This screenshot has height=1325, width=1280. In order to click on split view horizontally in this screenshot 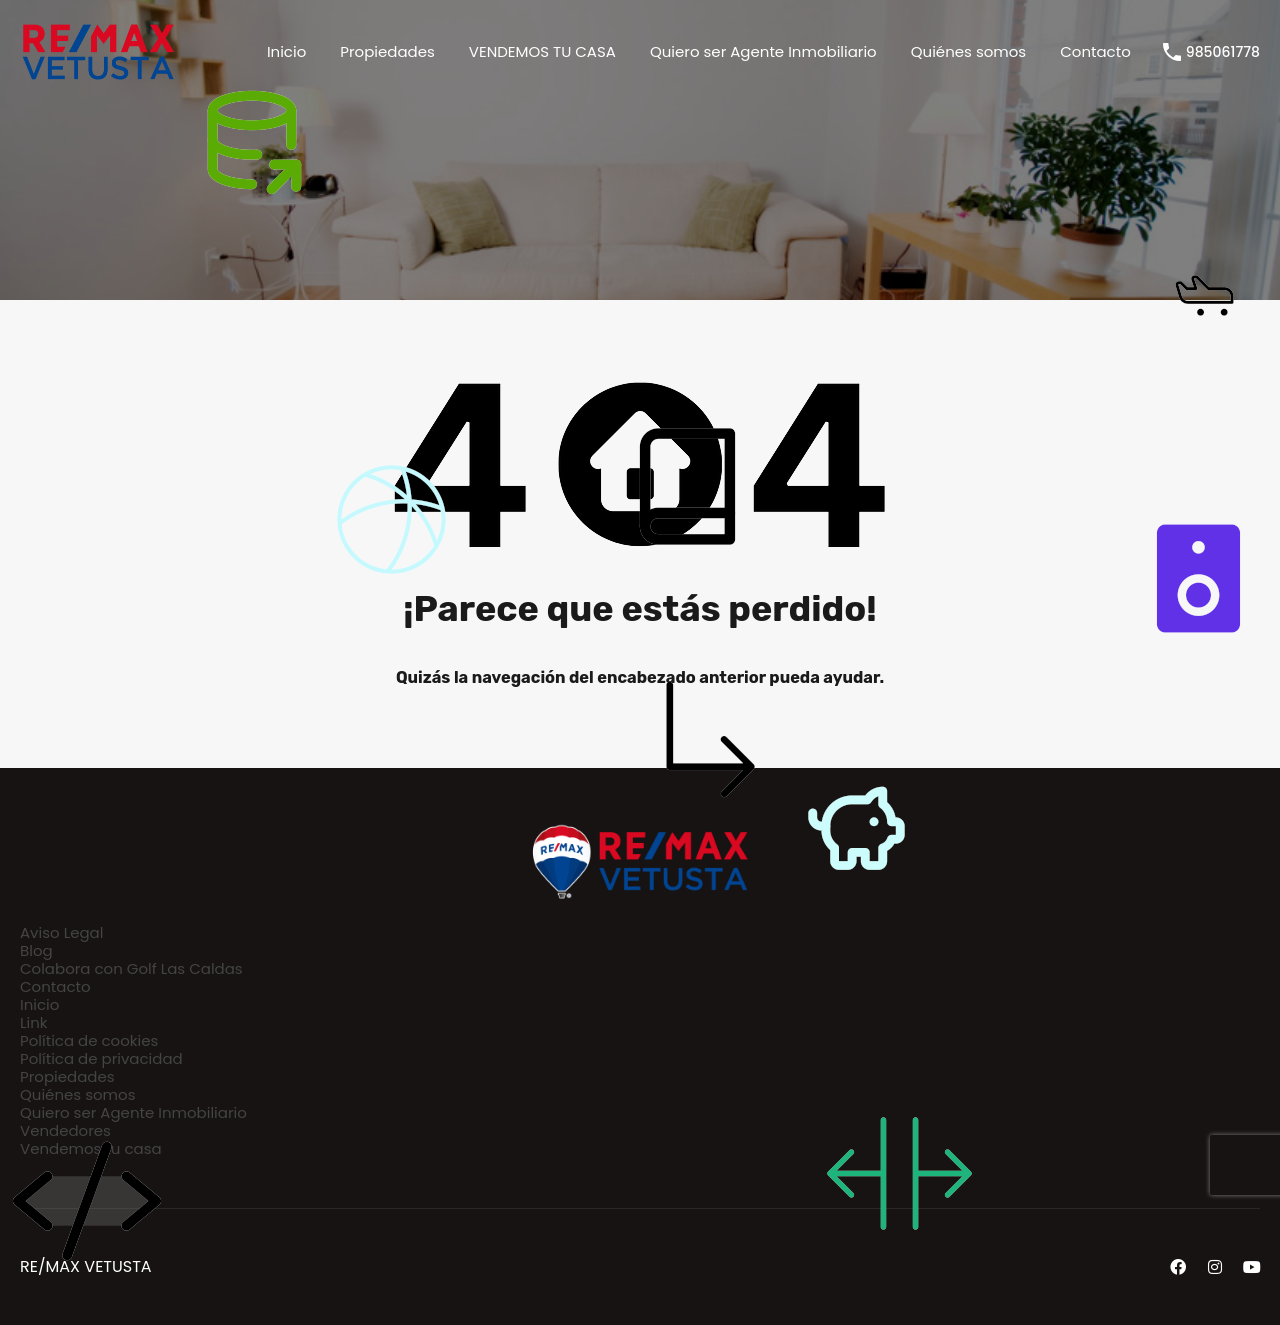, I will do `click(899, 1173)`.